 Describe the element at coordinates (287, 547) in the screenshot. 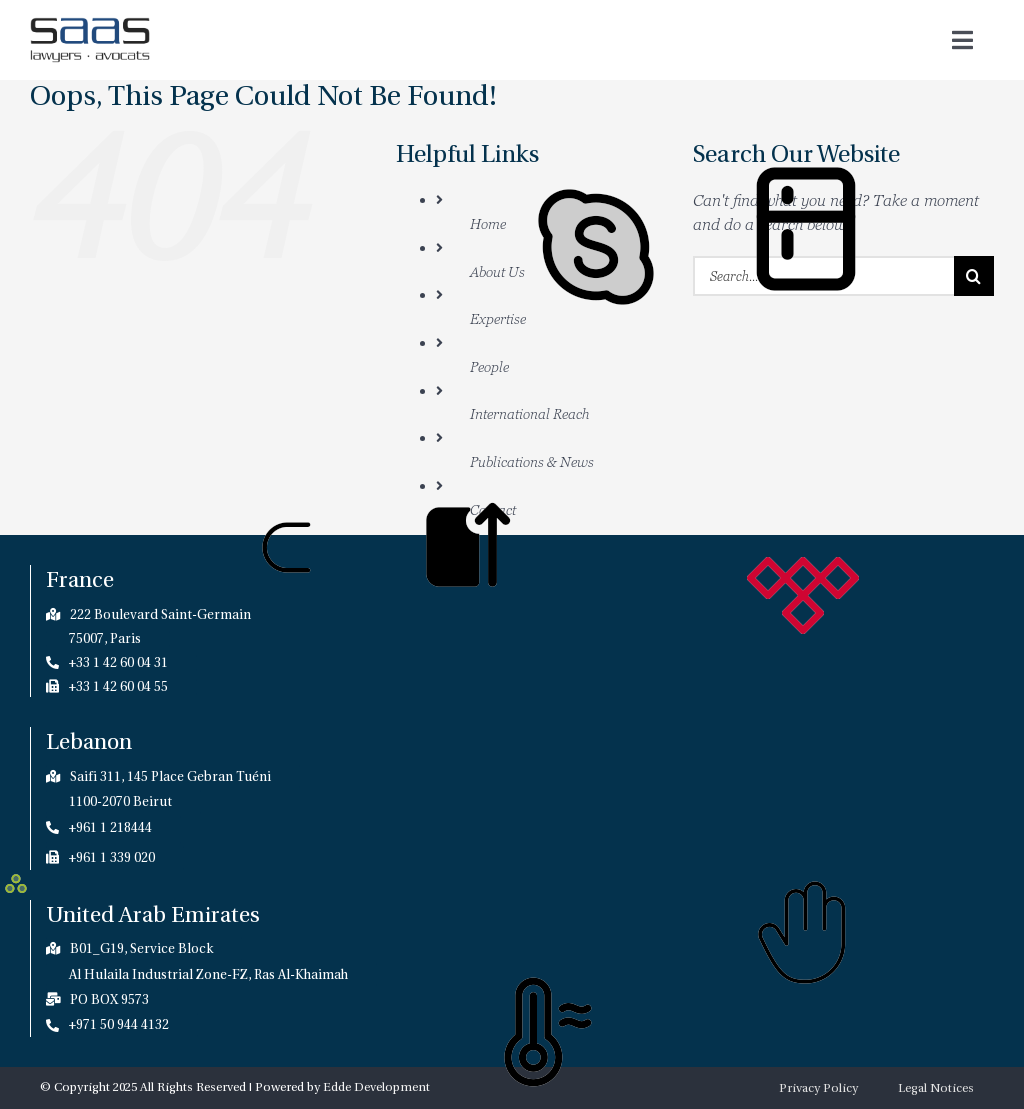

I see `indicates a proper subset relationship in mathematical notation` at that location.